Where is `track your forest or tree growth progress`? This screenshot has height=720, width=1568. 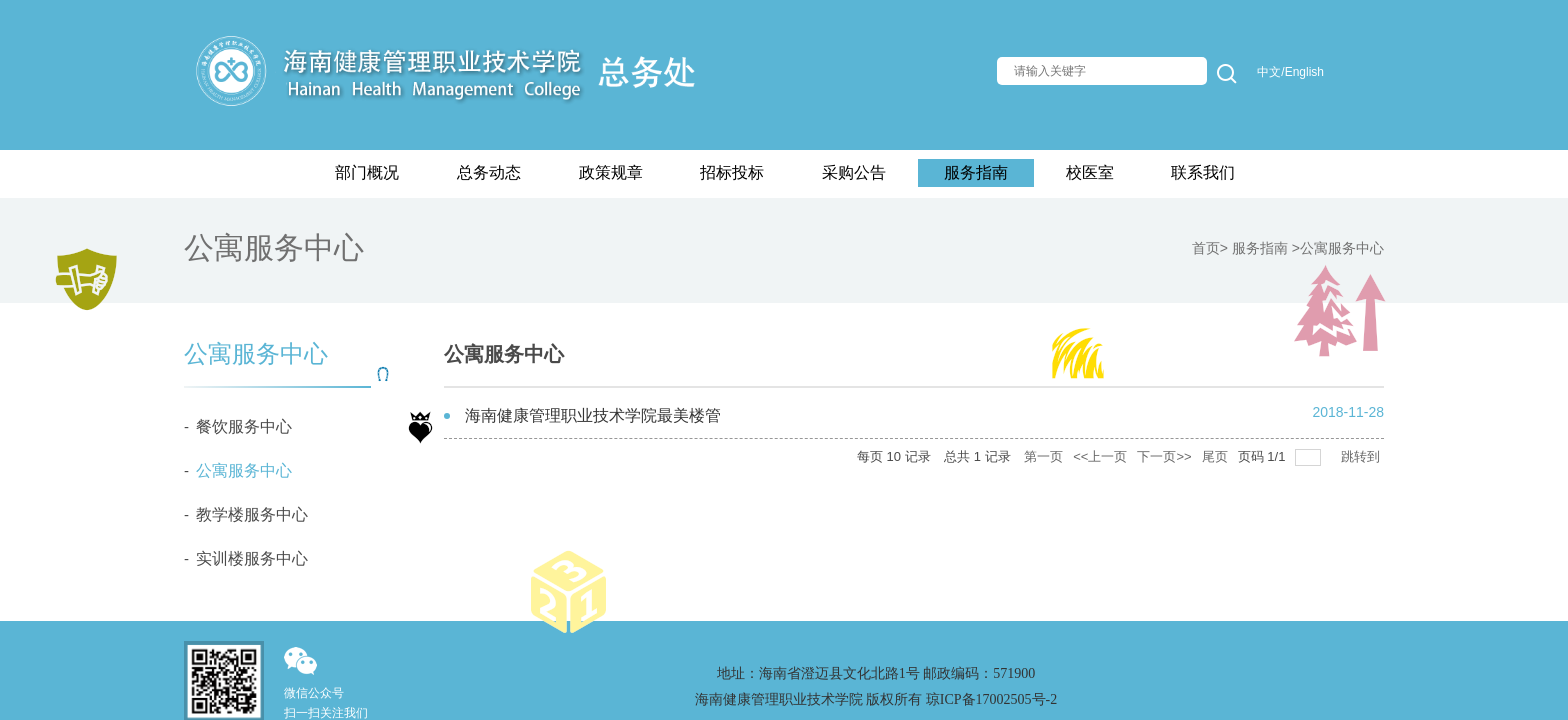
track your forest or tree growth progress is located at coordinates (1339, 310).